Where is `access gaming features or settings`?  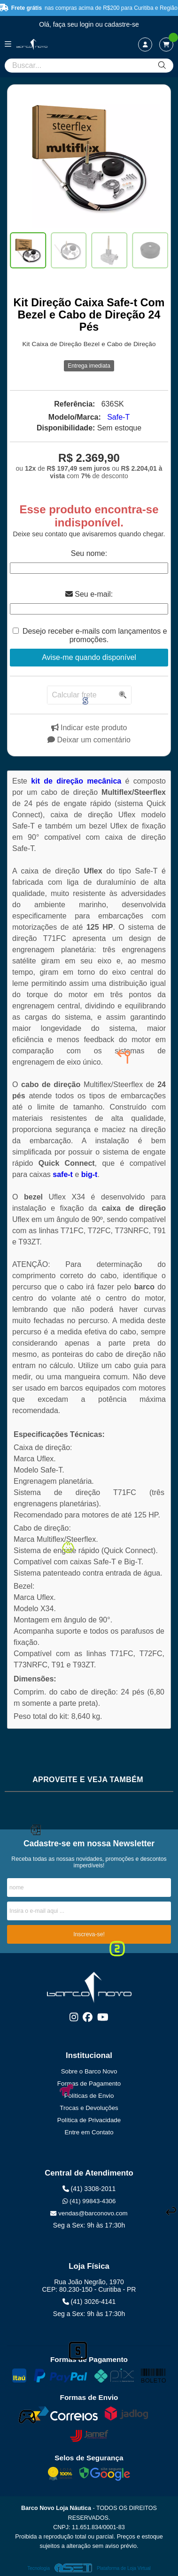 access gaming features or settings is located at coordinates (27, 2416).